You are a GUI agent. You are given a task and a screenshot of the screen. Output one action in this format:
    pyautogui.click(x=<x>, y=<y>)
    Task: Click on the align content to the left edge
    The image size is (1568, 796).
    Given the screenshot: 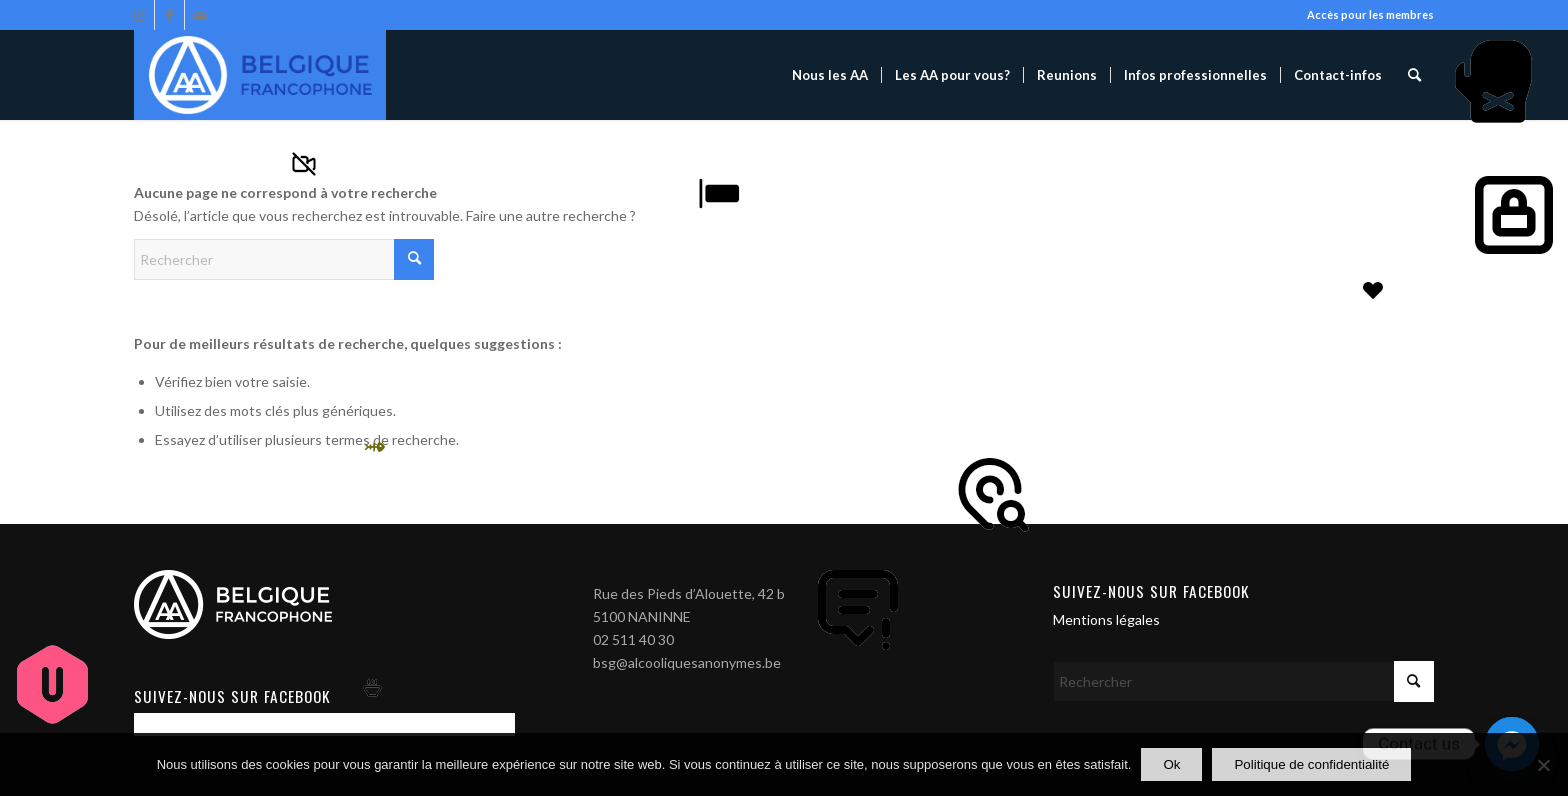 What is the action you would take?
    pyautogui.click(x=718, y=193)
    